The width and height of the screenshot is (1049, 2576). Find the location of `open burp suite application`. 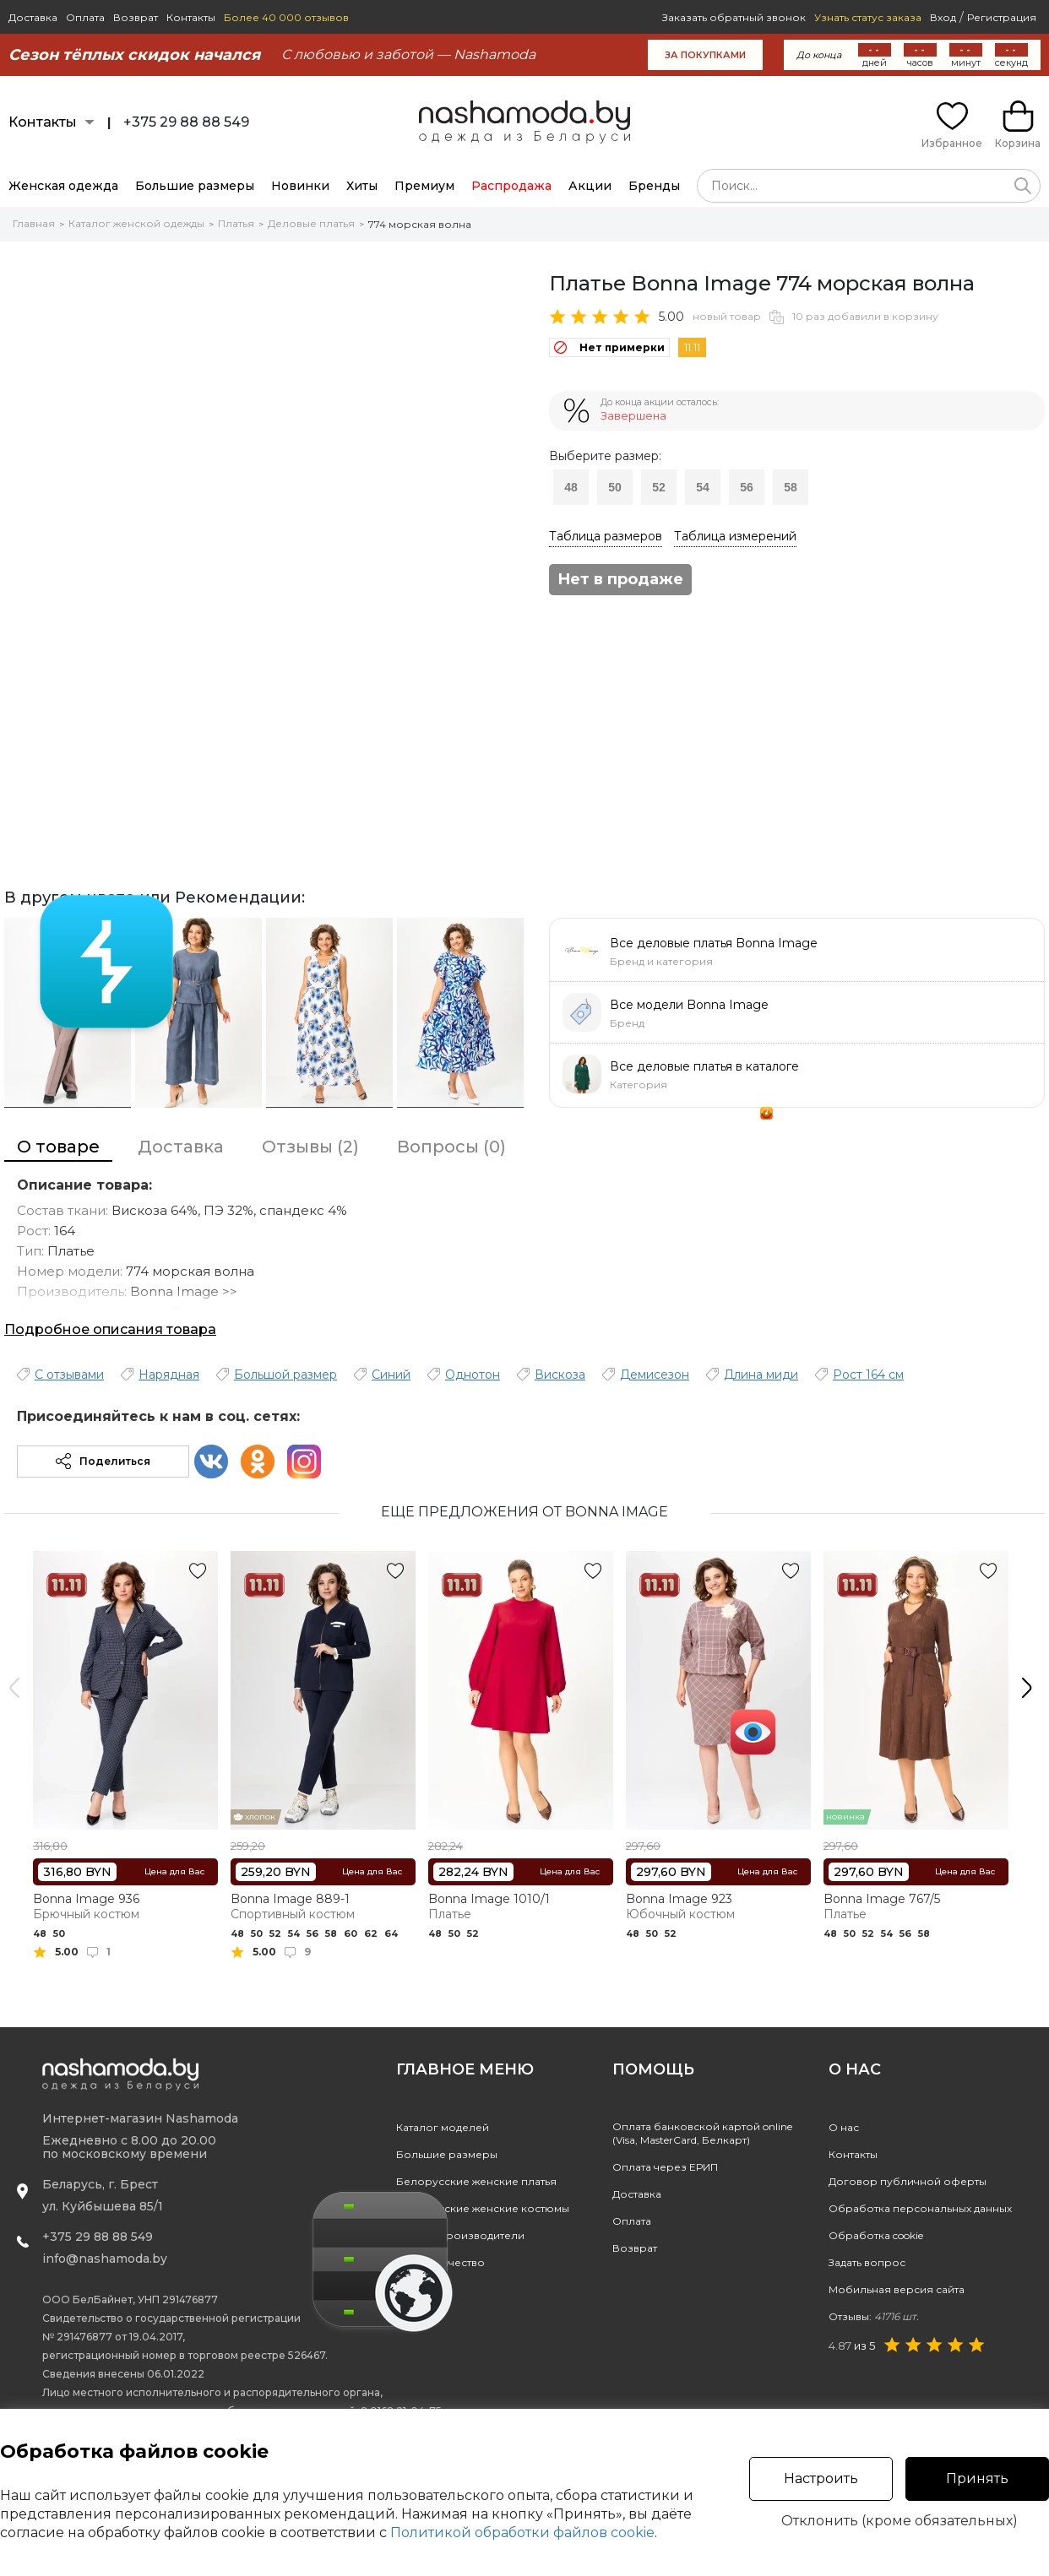

open burp suite application is located at coordinates (106, 962).